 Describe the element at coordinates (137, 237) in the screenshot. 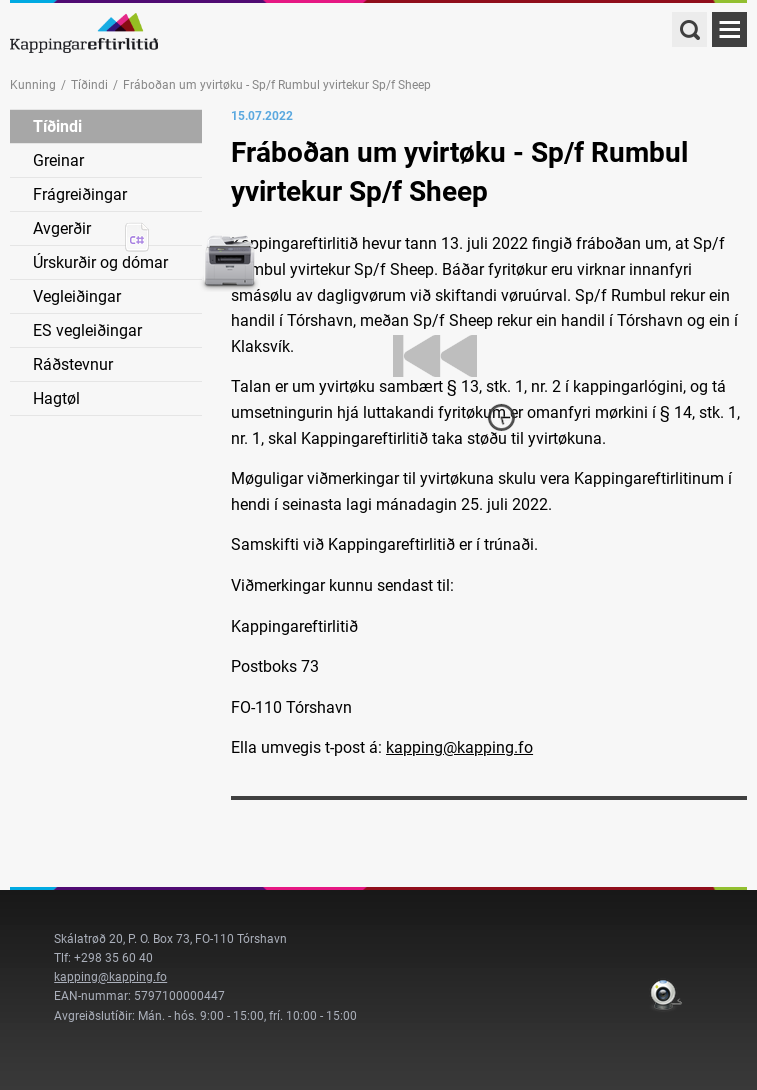

I see `a C# source code file` at that location.